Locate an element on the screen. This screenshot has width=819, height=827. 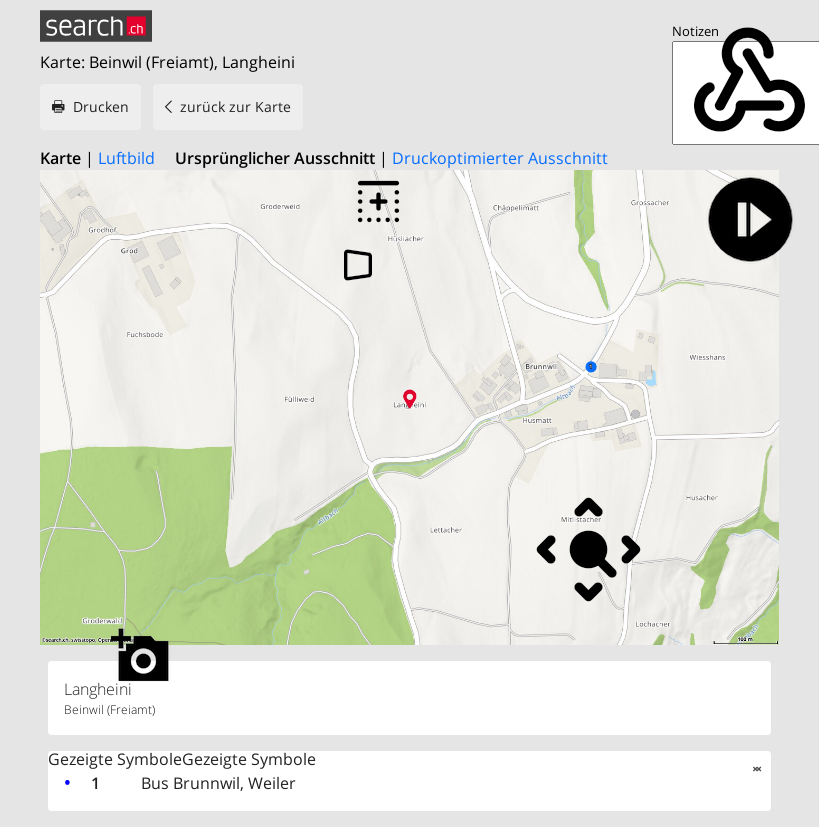
add a top border to selected element is located at coordinates (378, 201).